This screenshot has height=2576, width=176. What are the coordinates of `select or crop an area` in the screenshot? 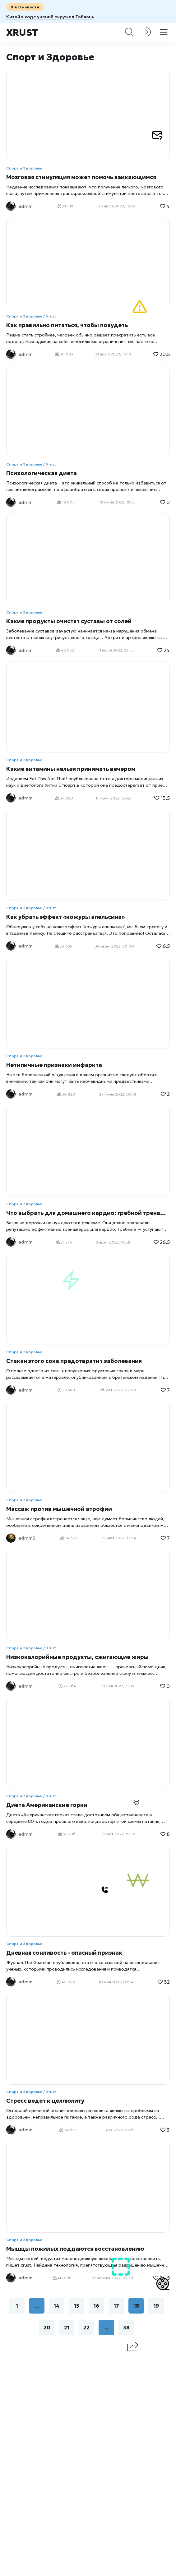 It's located at (121, 2267).